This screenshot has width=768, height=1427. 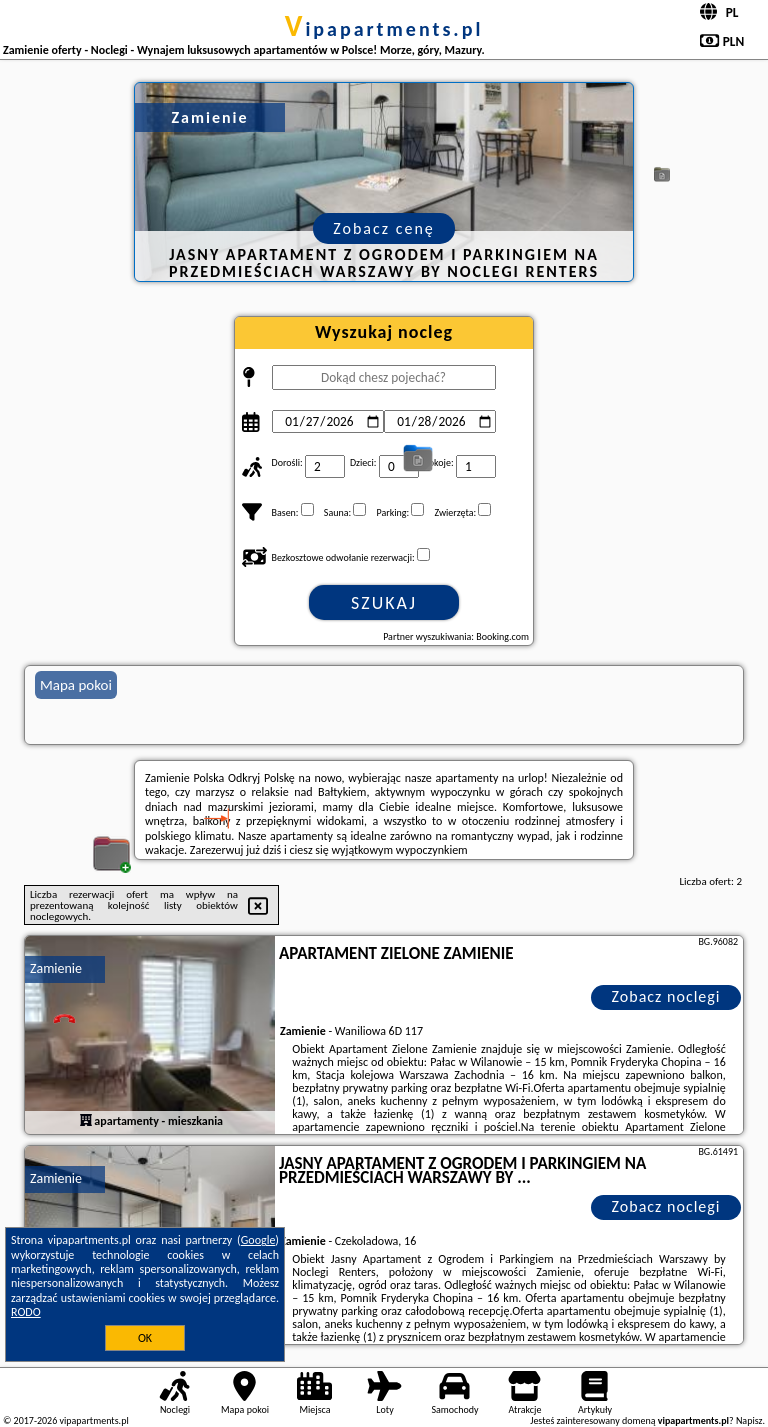 What do you see at coordinates (216, 818) in the screenshot?
I see `go to the last item or page` at bounding box center [216, 818].